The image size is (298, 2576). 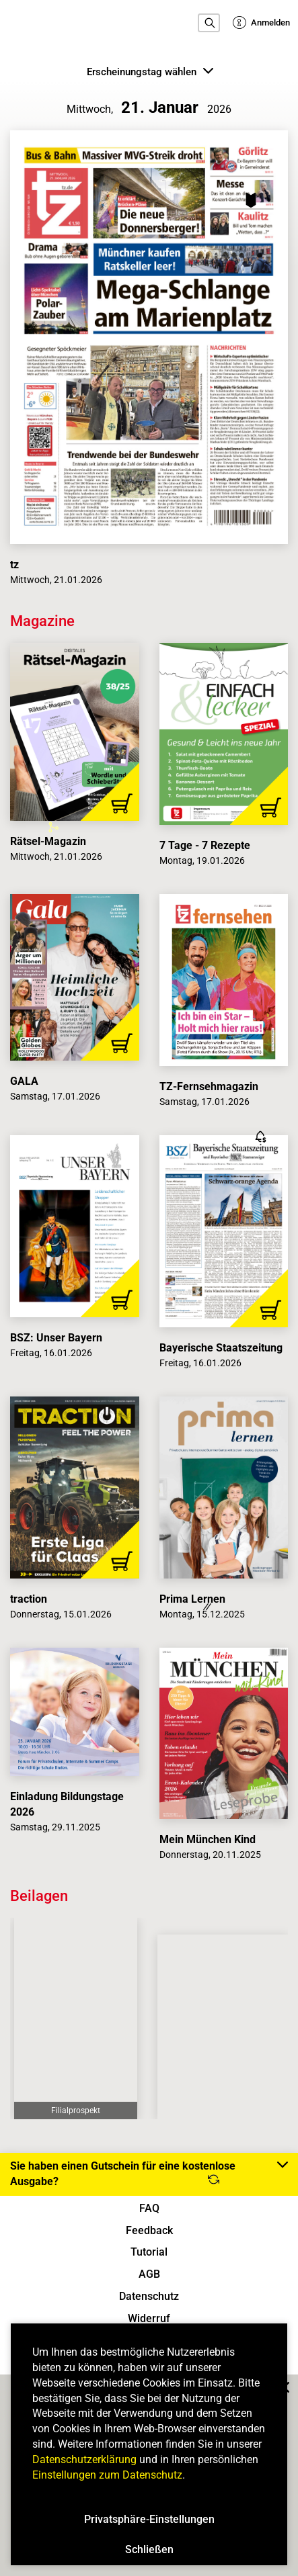 I want to click on set up price alerts or payment notifications, so click(x=260, y=1137).